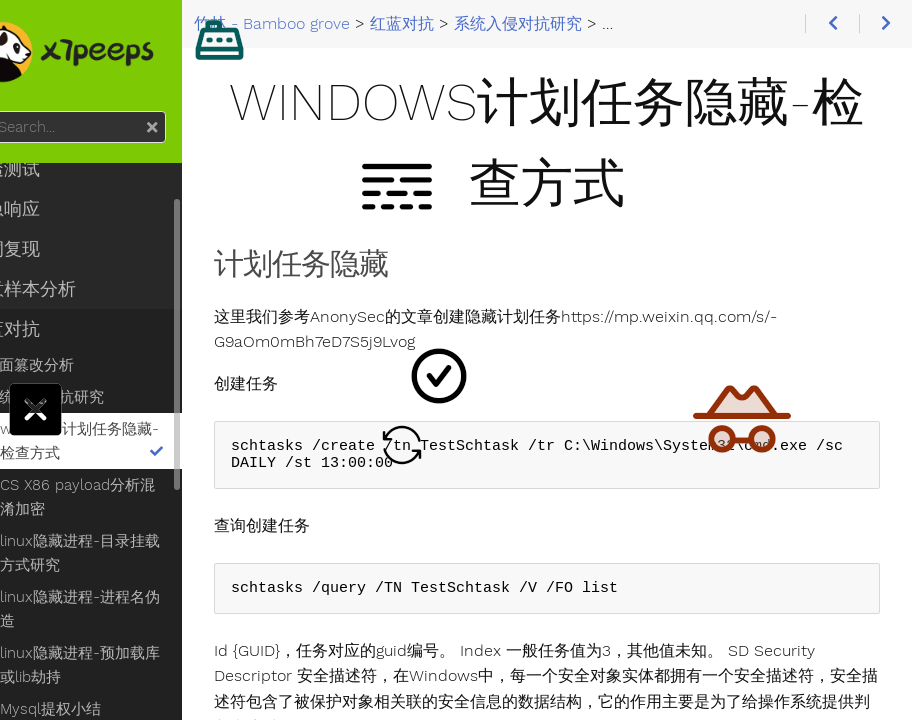 The image size is (912, 720). What do you see at coordinates (219, 42) in the screenshot?
I see `access point of sale system` at bounding box center [219, 42].